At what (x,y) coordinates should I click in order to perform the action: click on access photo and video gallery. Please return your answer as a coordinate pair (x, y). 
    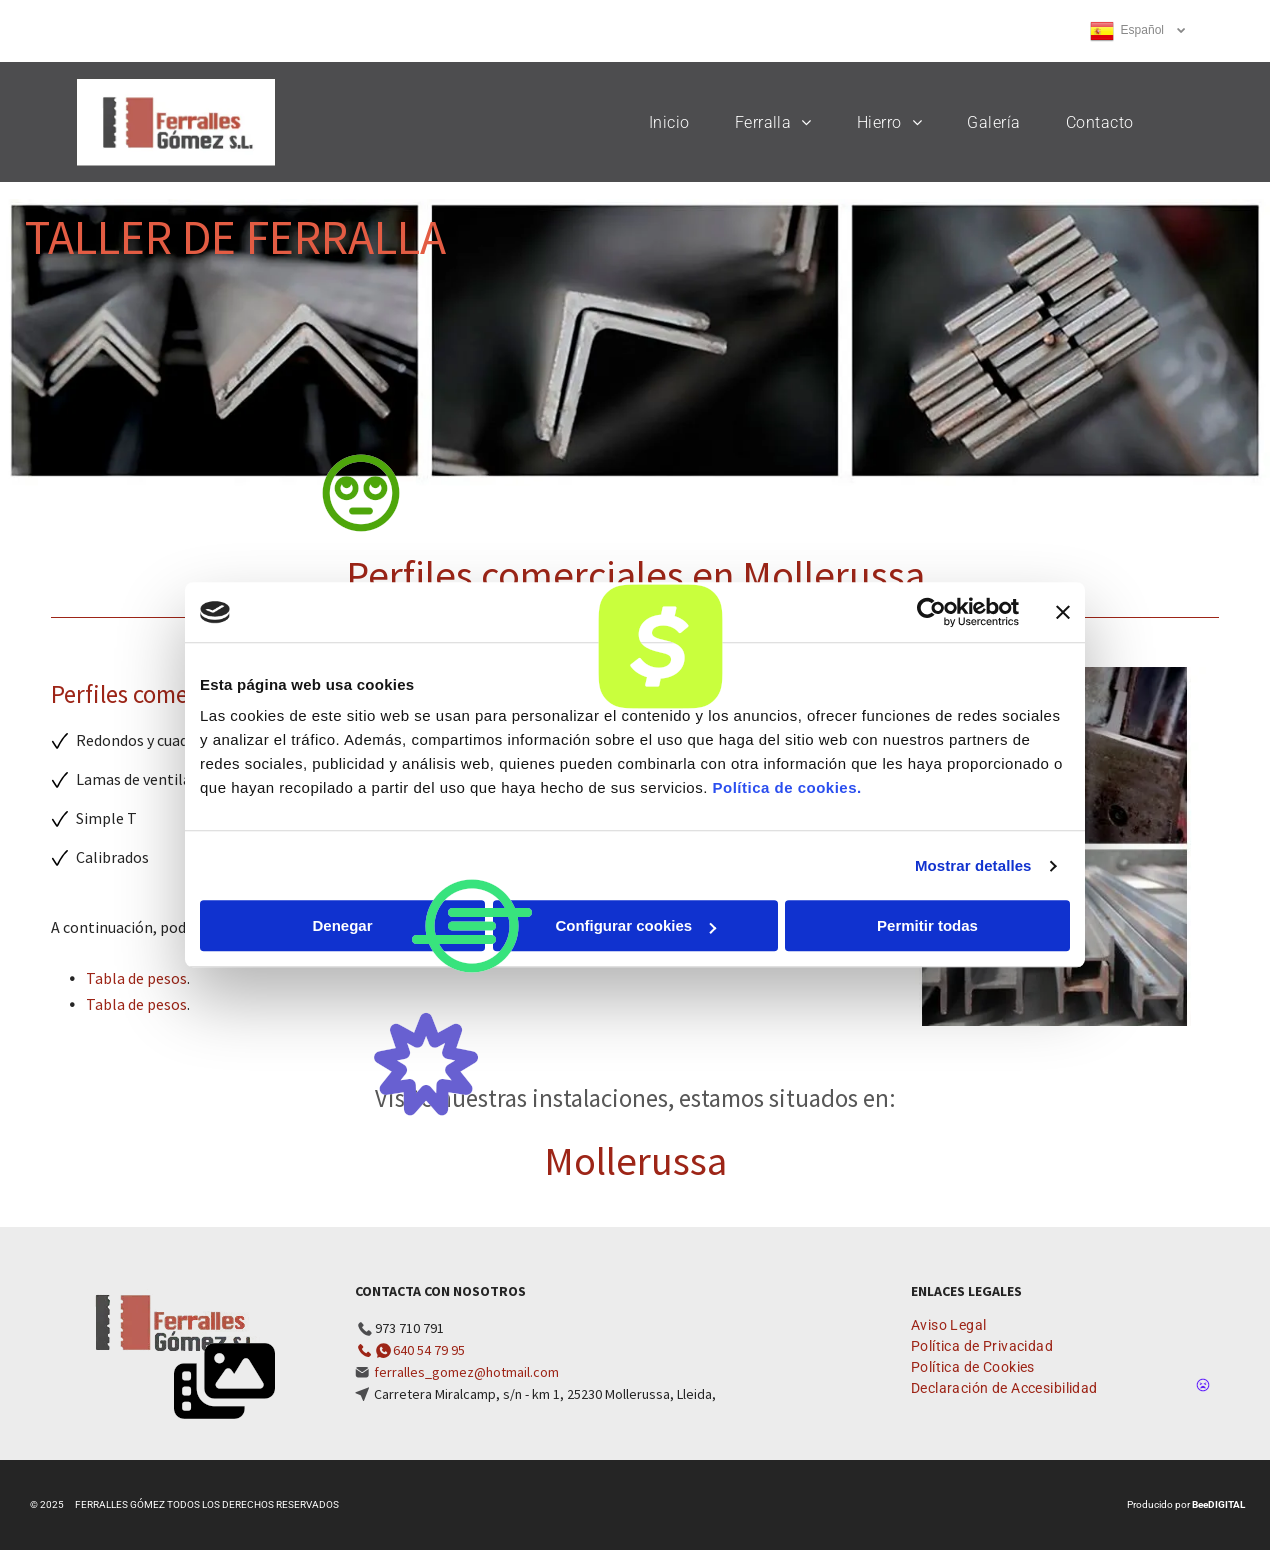
    Looking at the image, I should click on (224, 1383).